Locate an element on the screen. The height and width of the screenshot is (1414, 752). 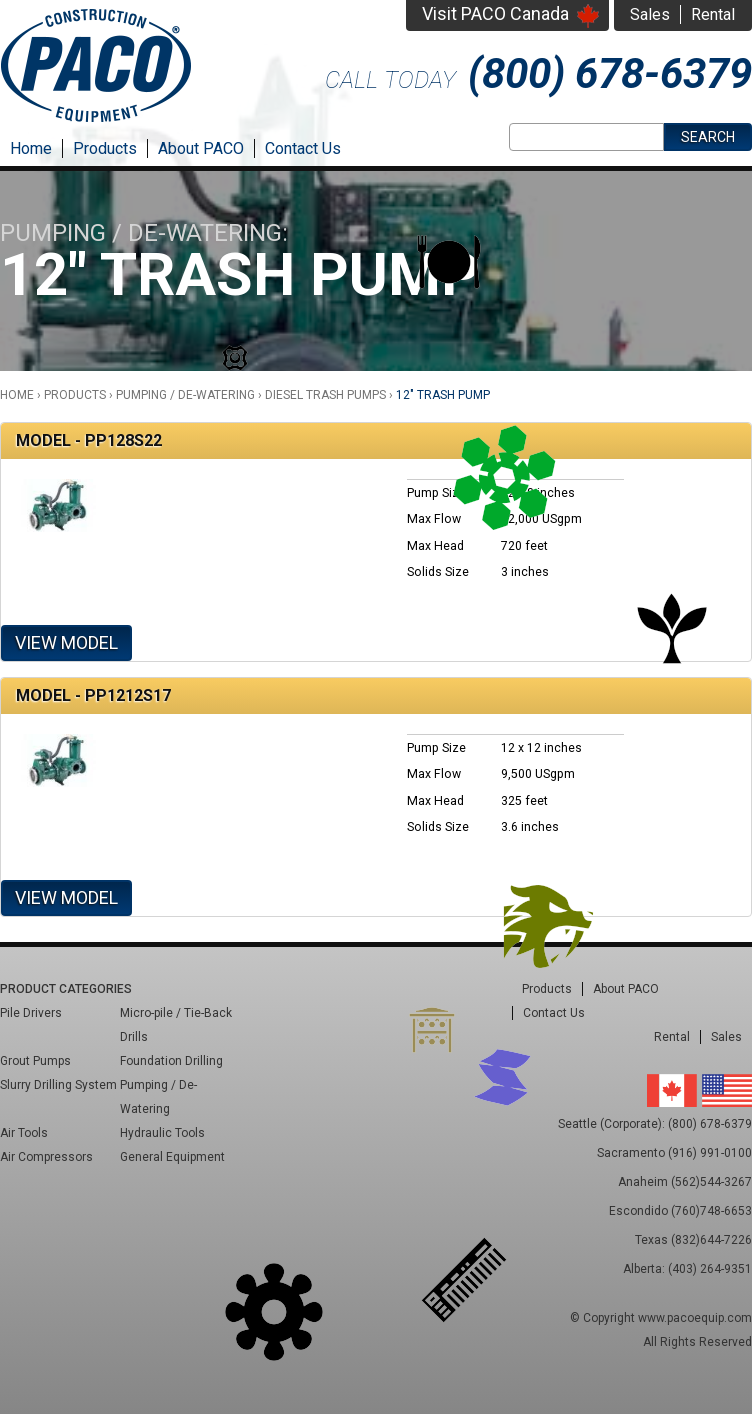
access traditional percussion instruments is located at coordinates (432, 1030).